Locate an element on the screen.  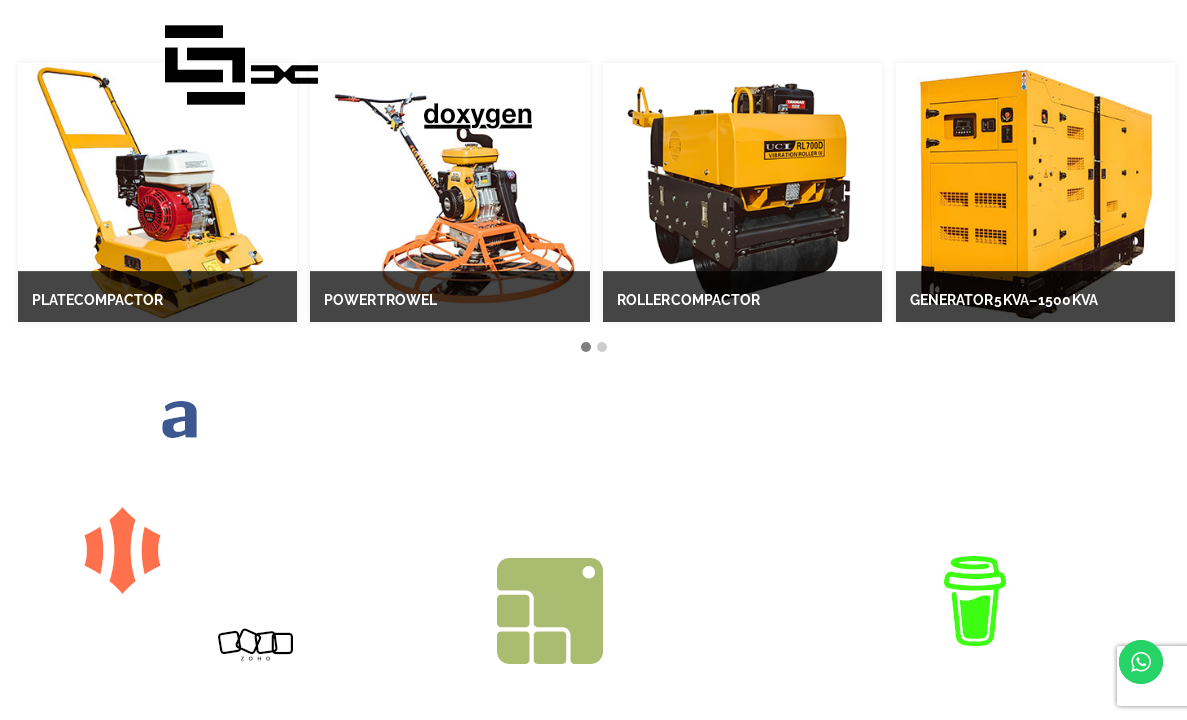
support the creator via Buy Me a Coffee is located at coordinates (975, 601).